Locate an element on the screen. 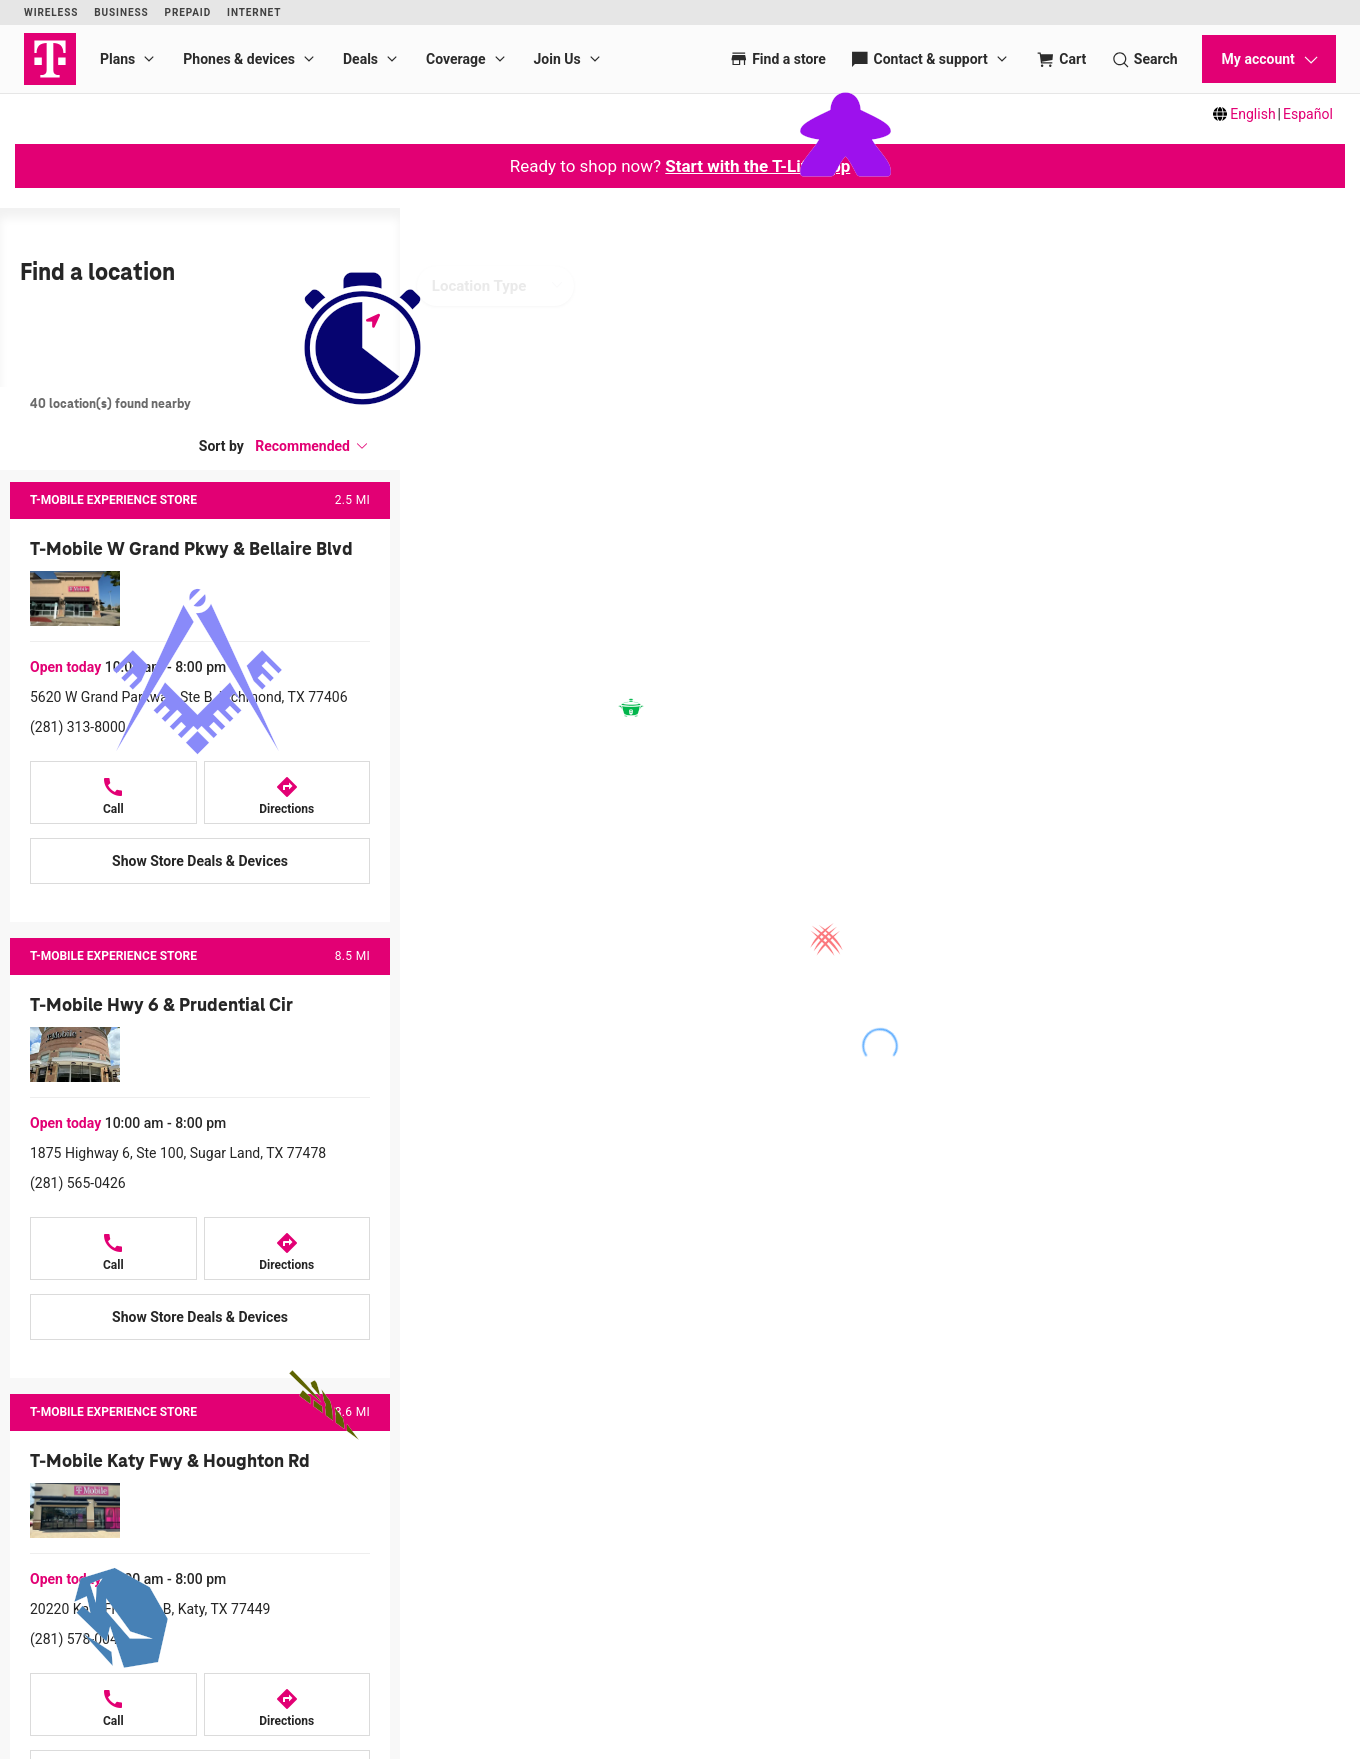 The width and height of the screenshot is (1360, 1759). access player profile or avatar settings is located at coordinates (845, 134).